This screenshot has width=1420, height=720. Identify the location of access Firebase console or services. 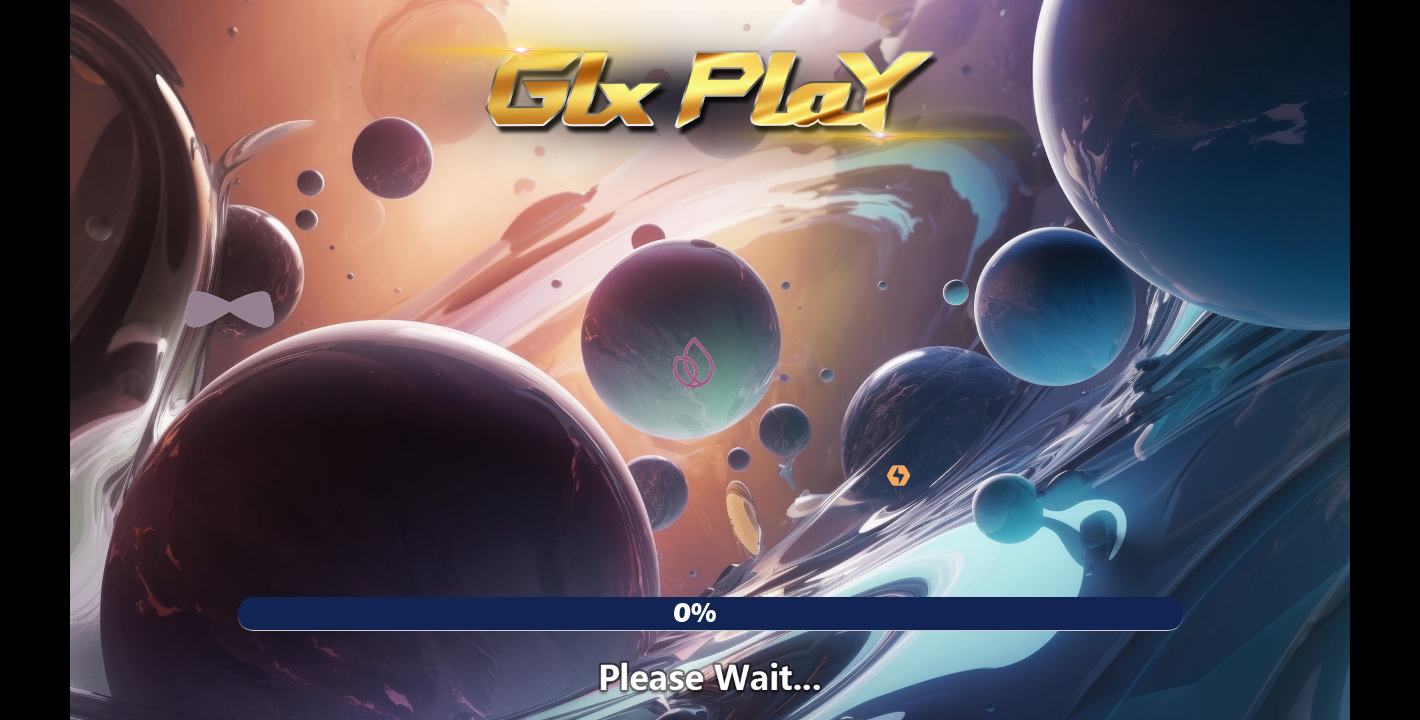
(693, 362).